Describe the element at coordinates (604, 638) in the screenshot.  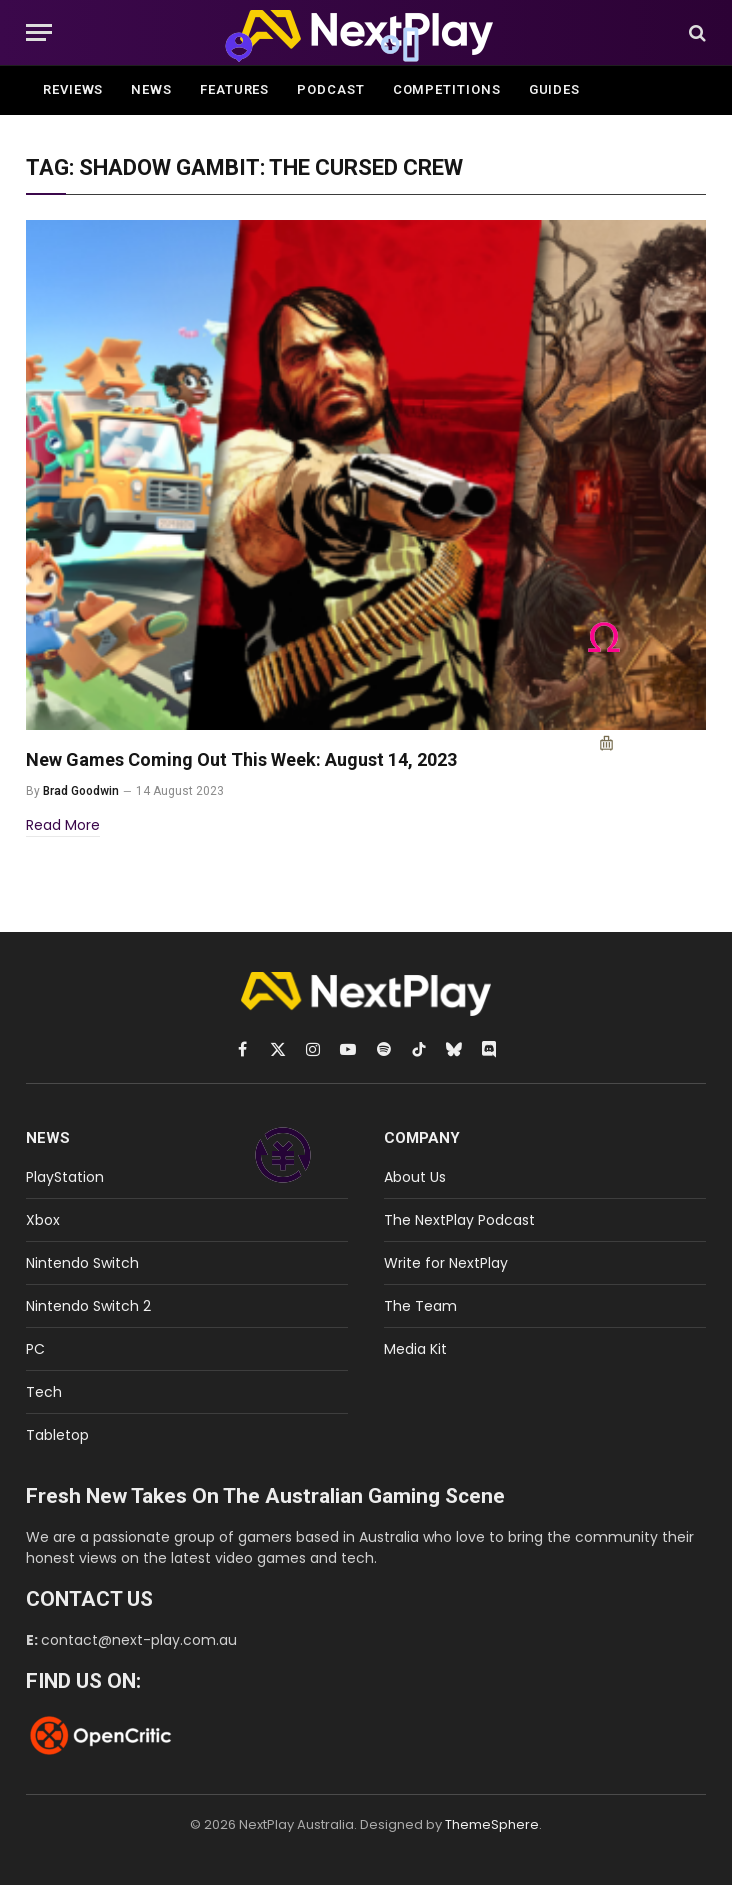
I see `insert omega symbol in text editor` at that location.